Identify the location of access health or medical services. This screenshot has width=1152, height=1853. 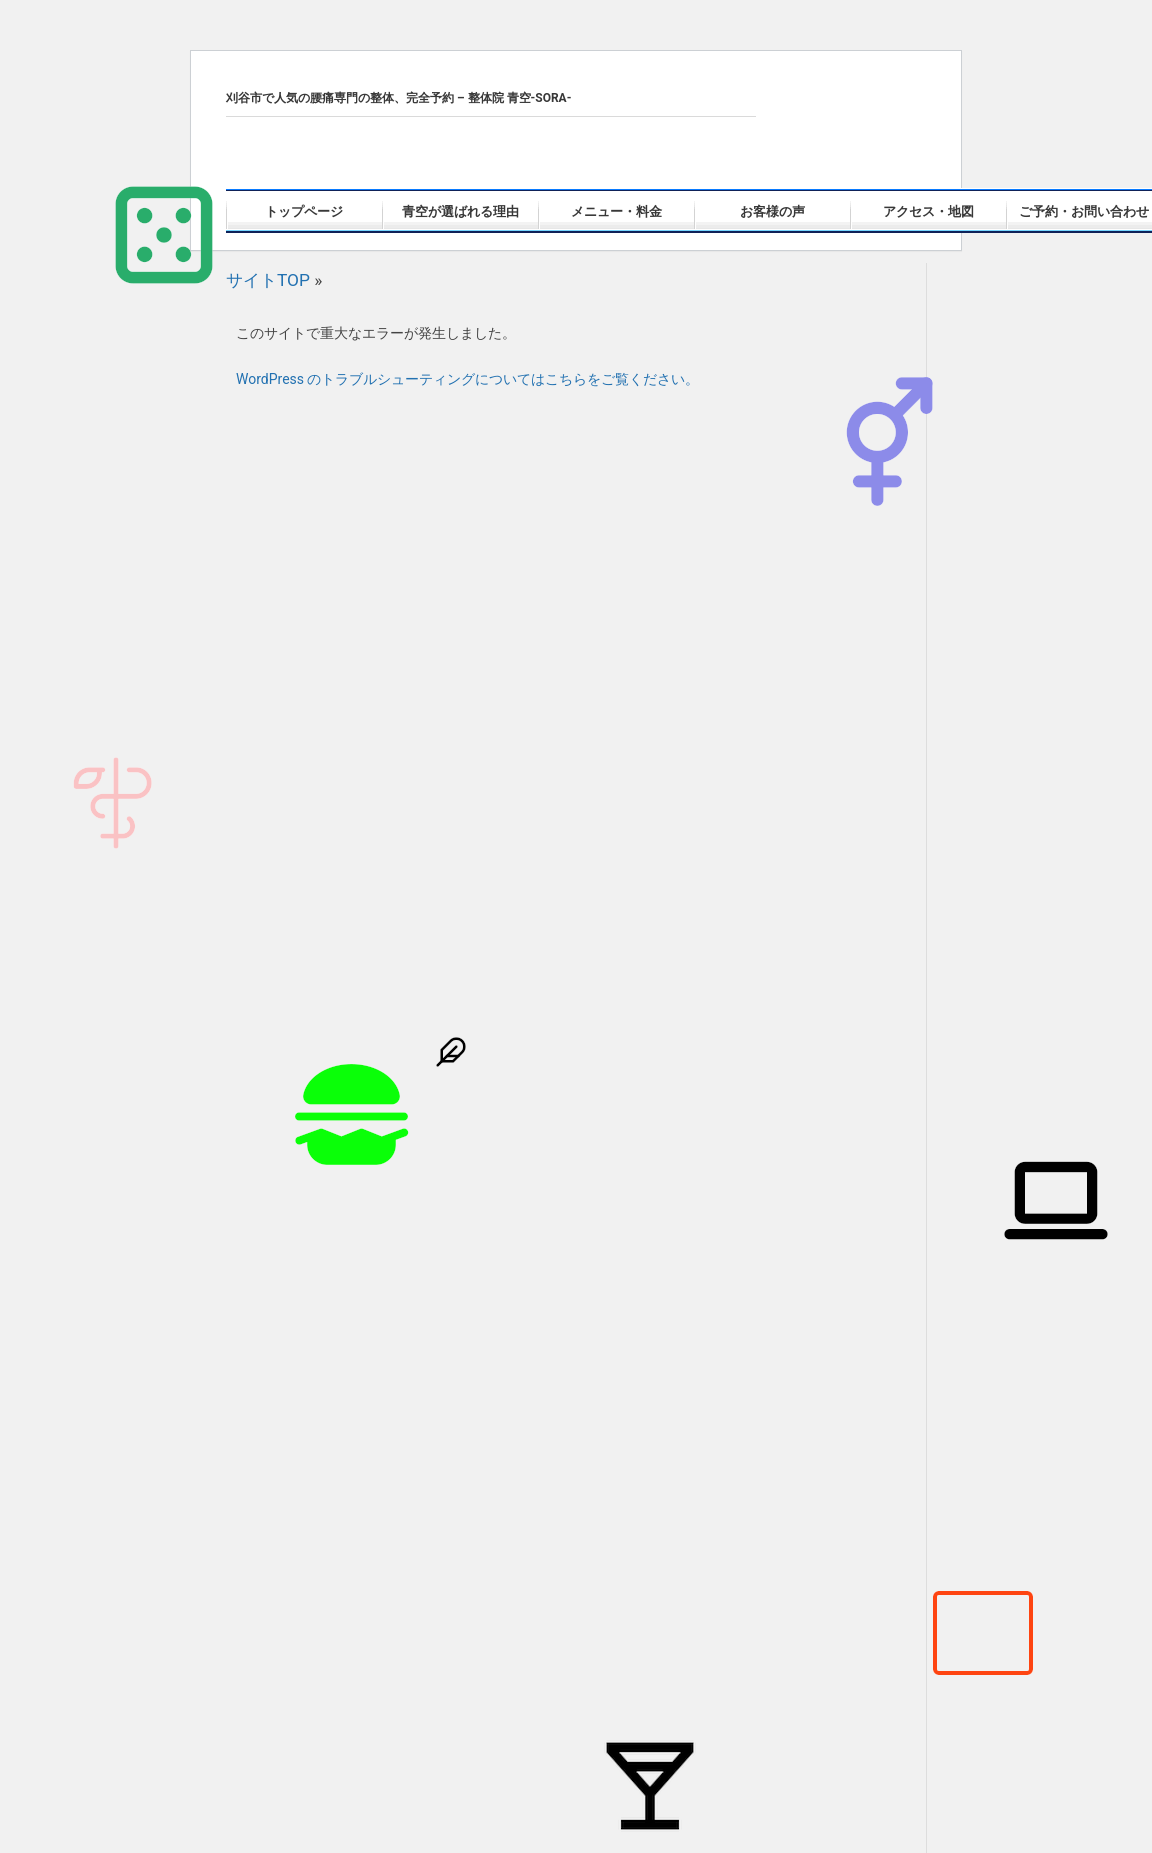
(116, 803).